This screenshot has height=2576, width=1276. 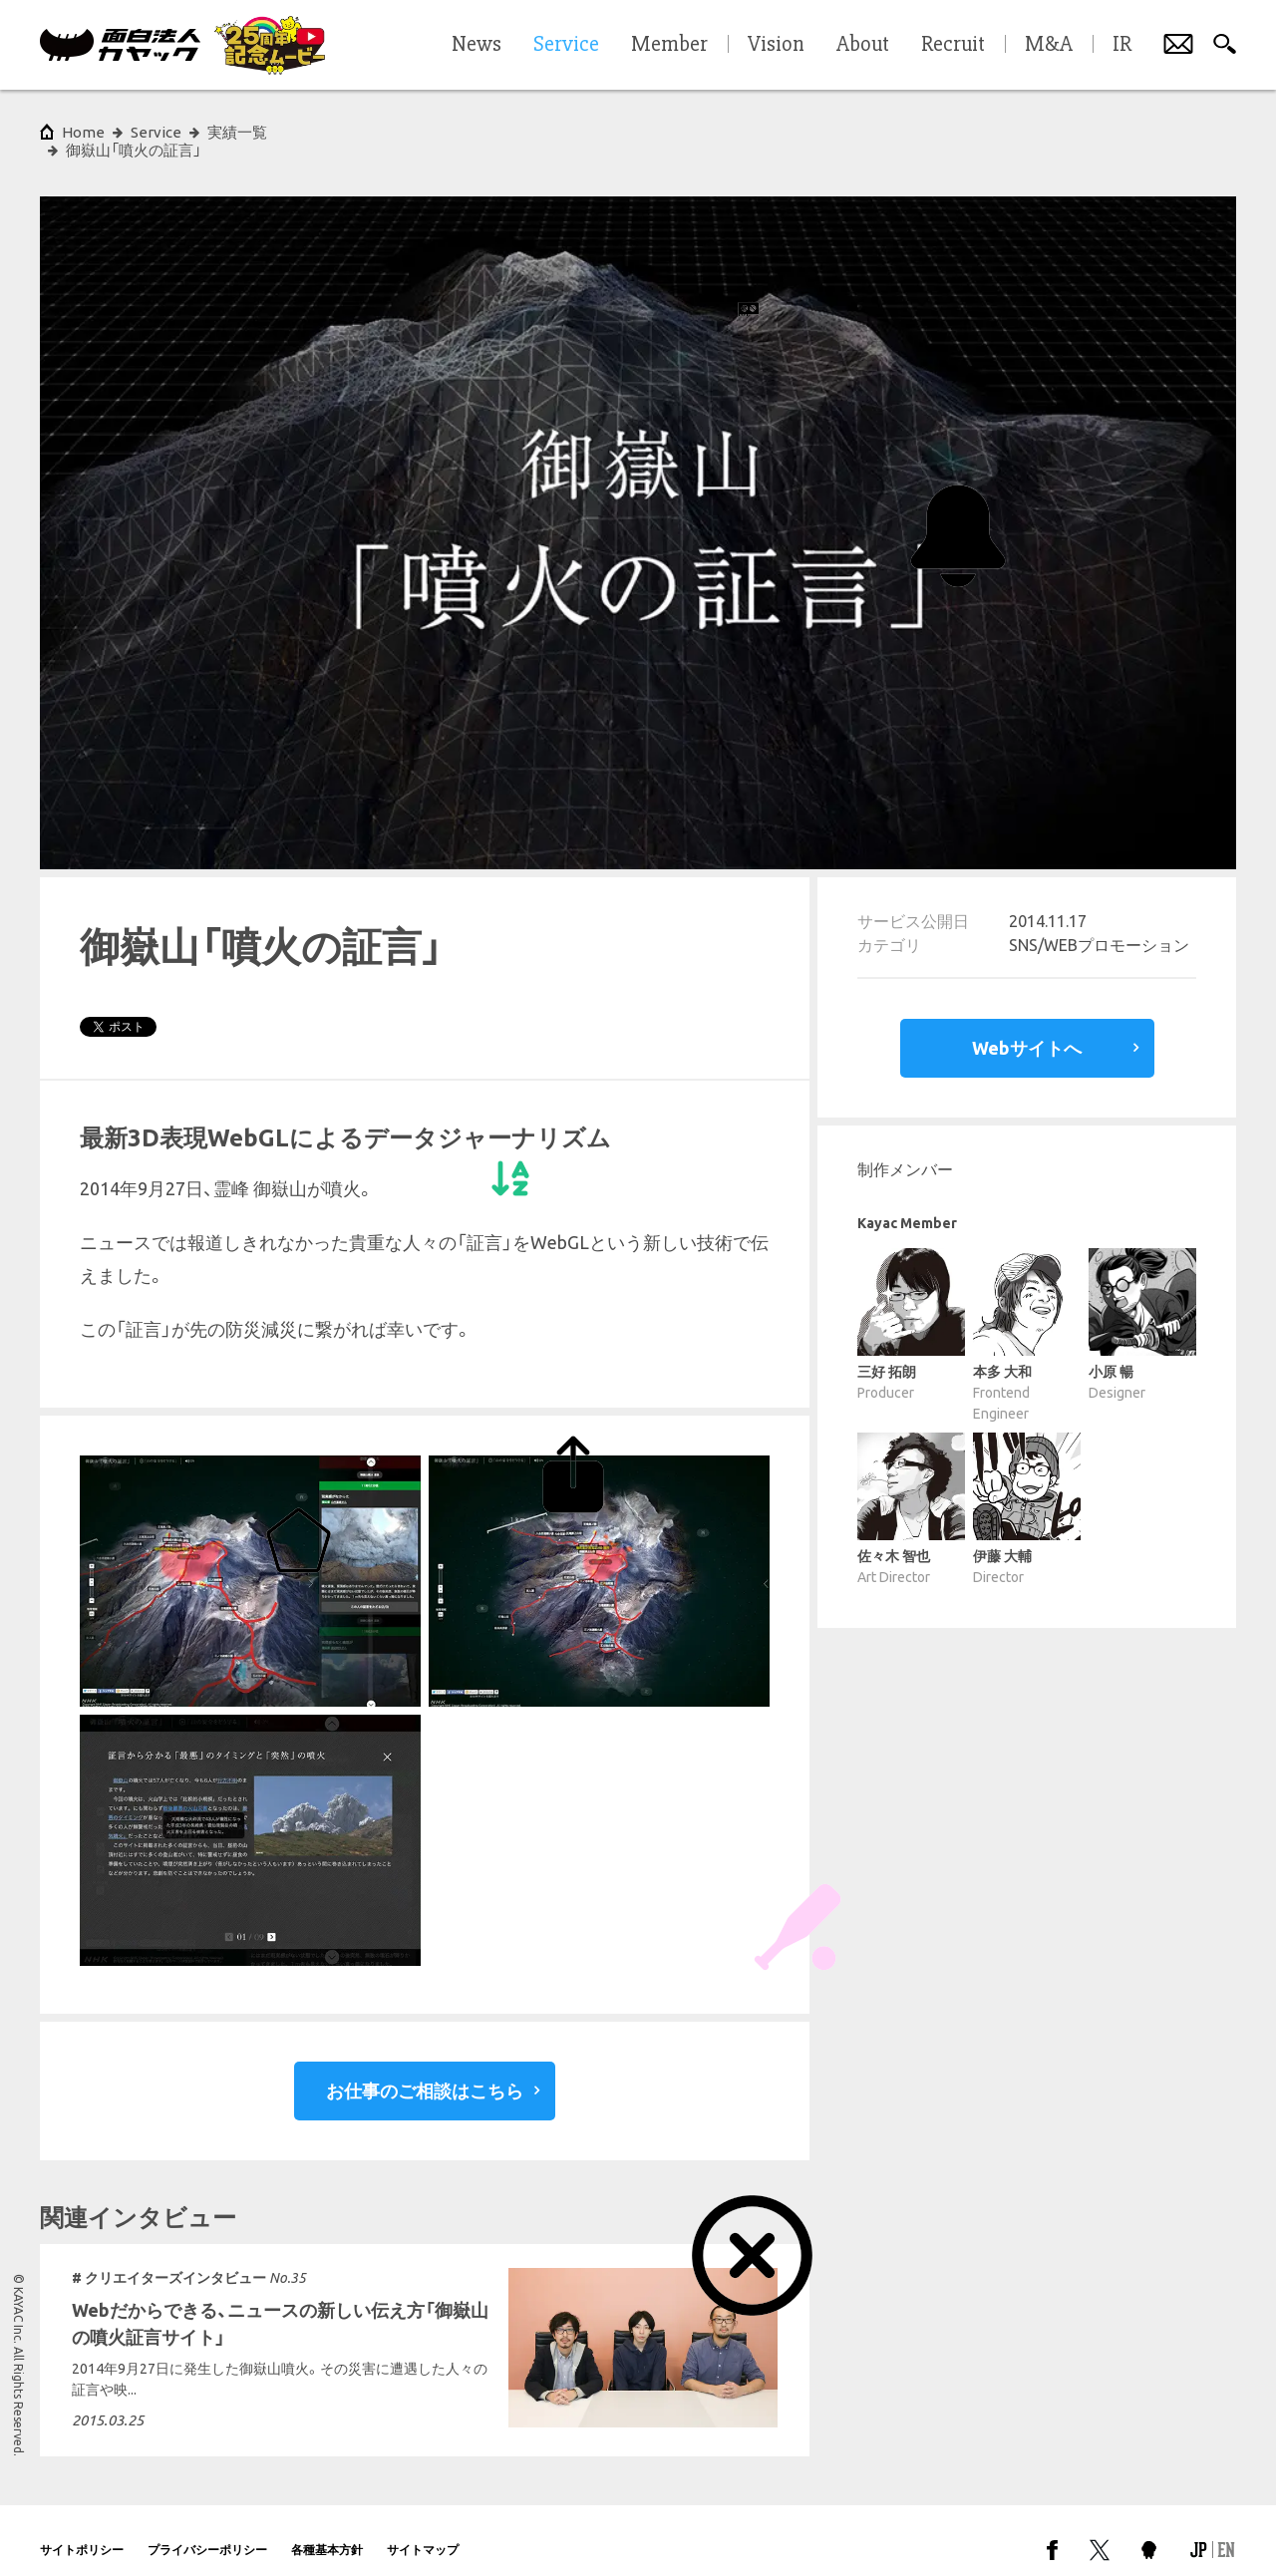 What do you see at coordinates (298, 1542) in the screenshot?
I see `pentagon shape indicator` at bounding box center [298, 1542].